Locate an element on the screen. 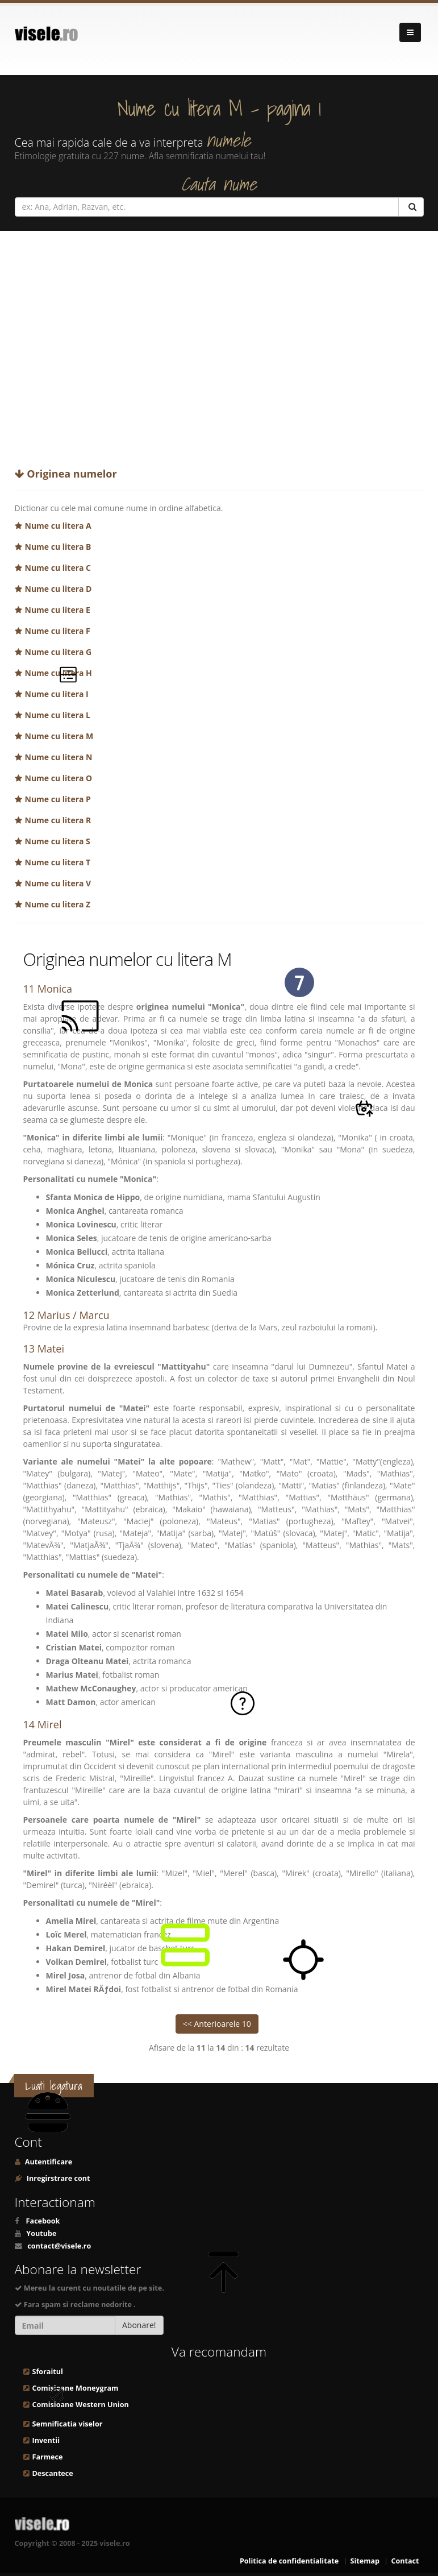 The image size is (438, 2576). open navigation menu is located at coordinates (48, 2112).